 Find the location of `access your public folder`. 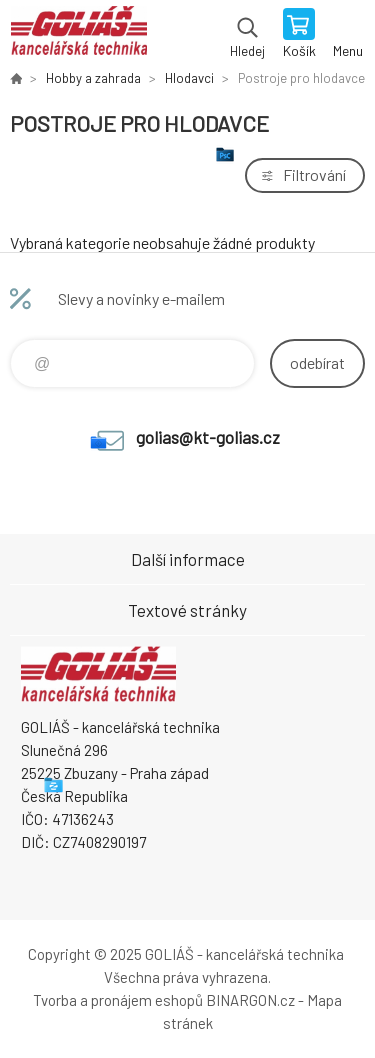

access your public folder is located at coordinates (98, 442).